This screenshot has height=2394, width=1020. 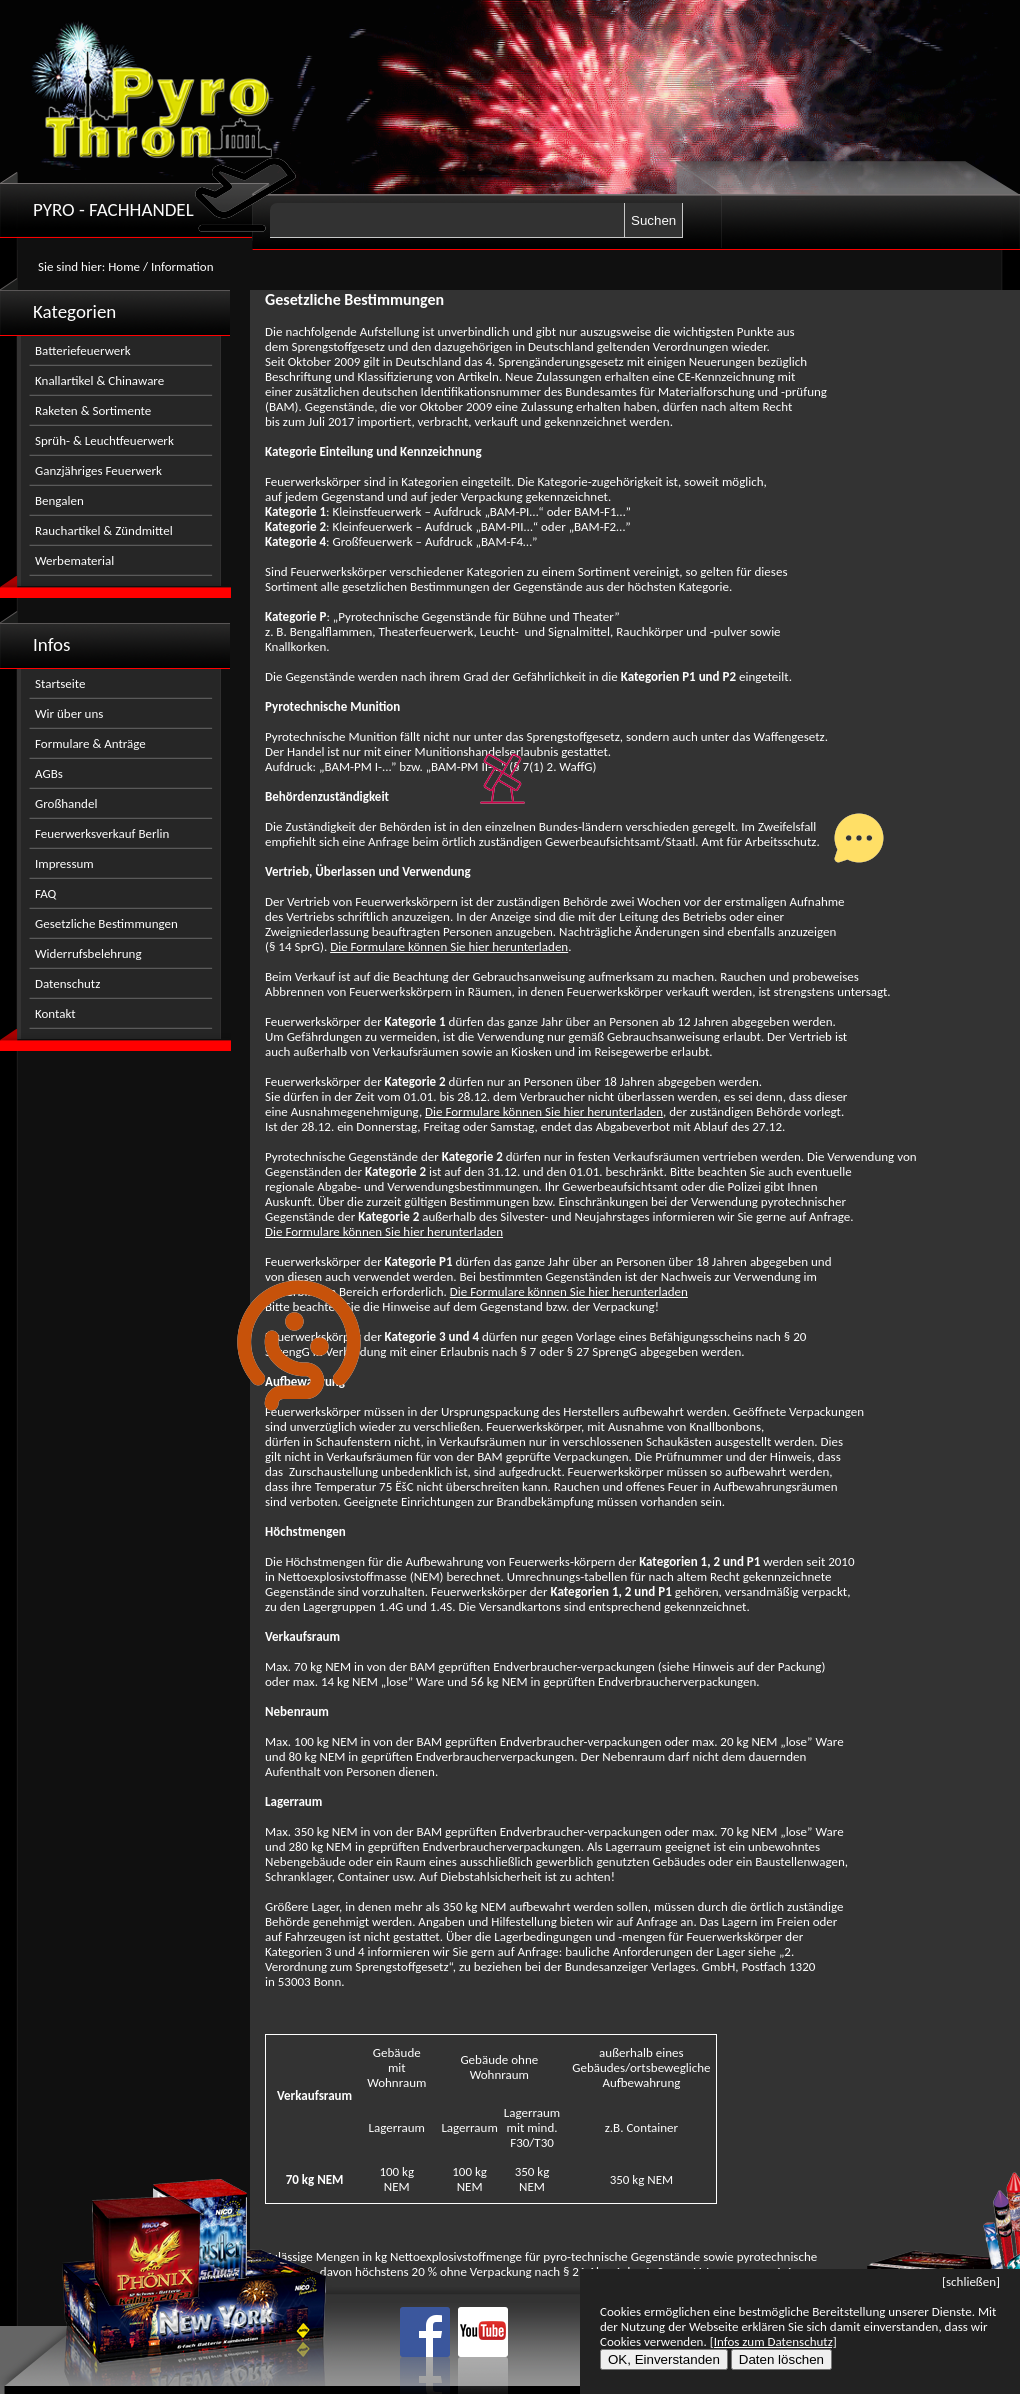 I want to click on indicates overwhelmed or stressed state, so click(x=299, y=1342).